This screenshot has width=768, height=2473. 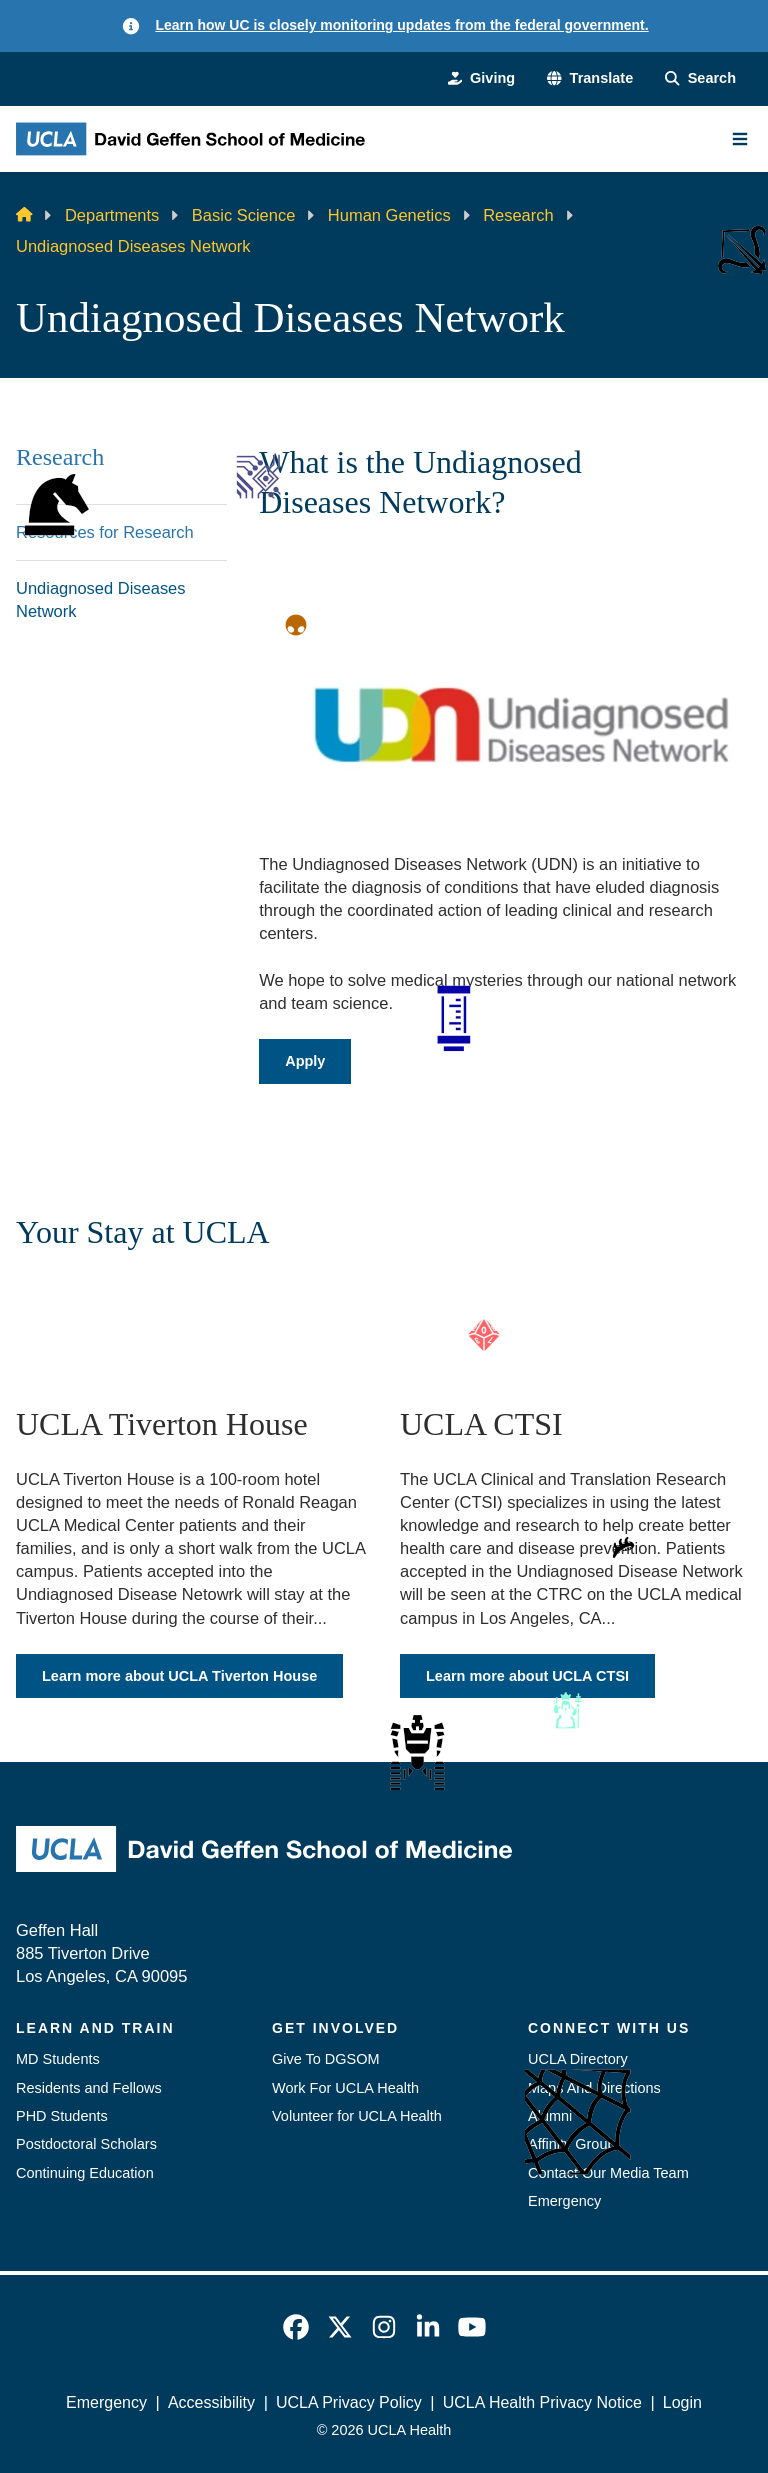 What do you see at coordinates (57, 499) in the screenshot?
I see `play chess or strategy games` at bounding box center [57, 499].